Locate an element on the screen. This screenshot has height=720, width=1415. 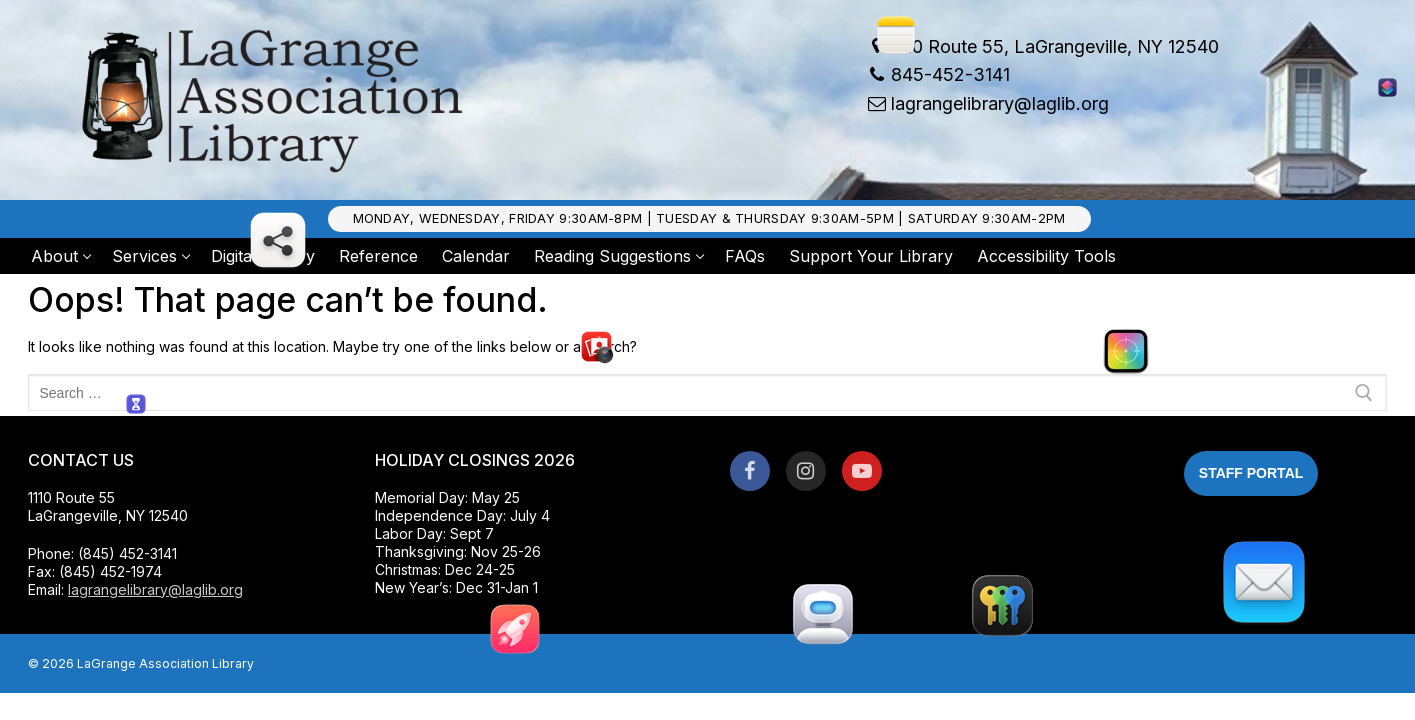
open the passwords app is located at coordinates (1002, 605).